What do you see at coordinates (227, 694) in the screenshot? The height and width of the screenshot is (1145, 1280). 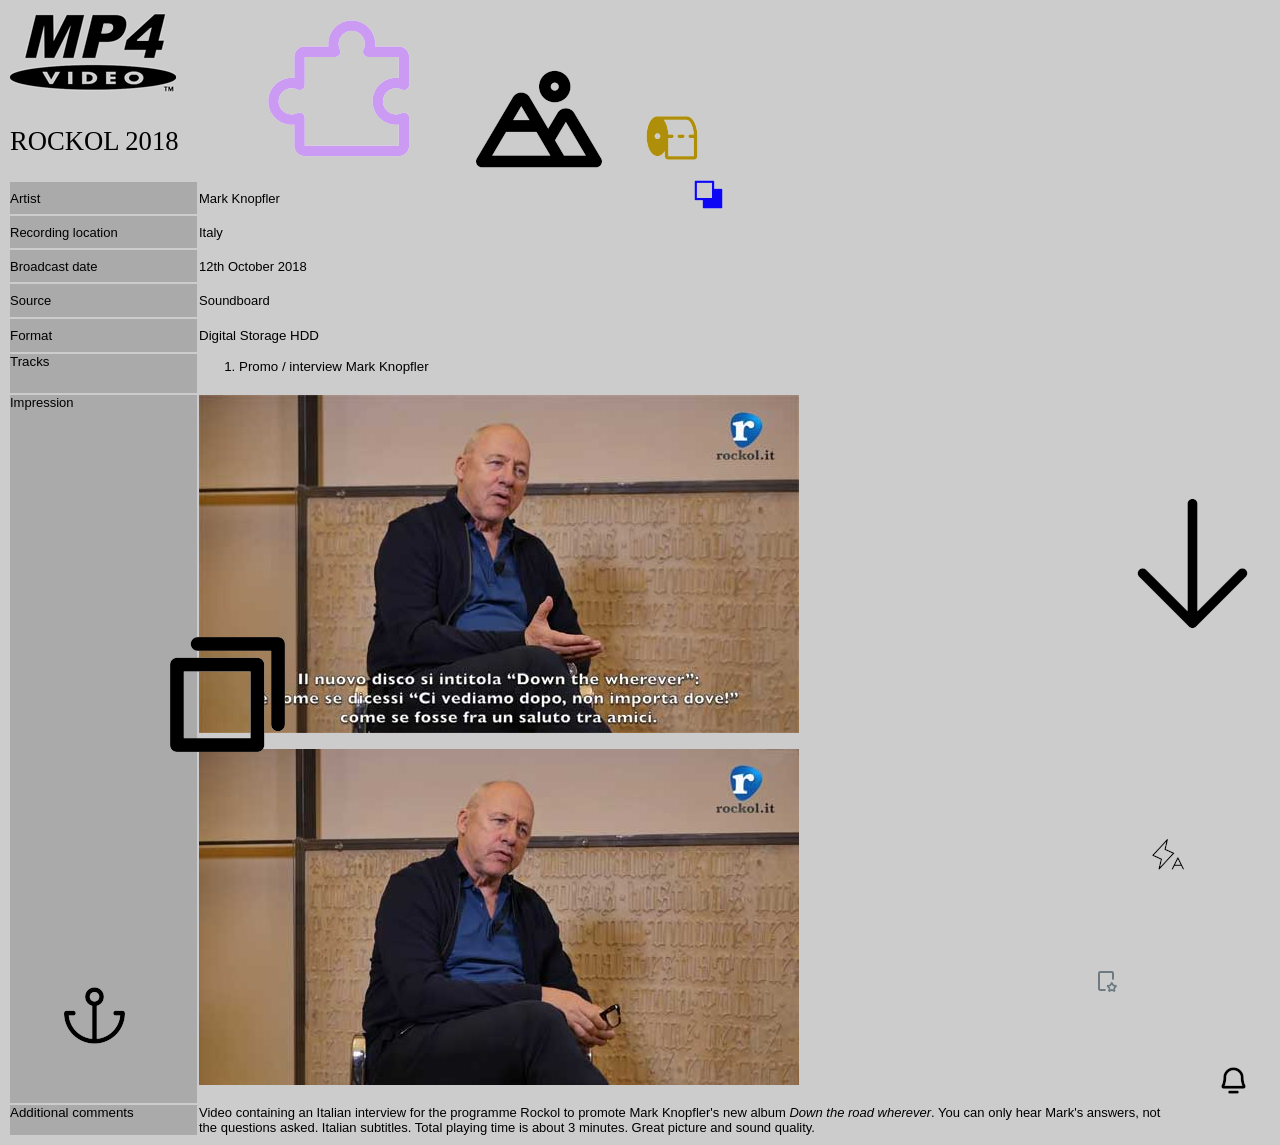 I see `copy to clipboard` at bounding box center [227, 694].